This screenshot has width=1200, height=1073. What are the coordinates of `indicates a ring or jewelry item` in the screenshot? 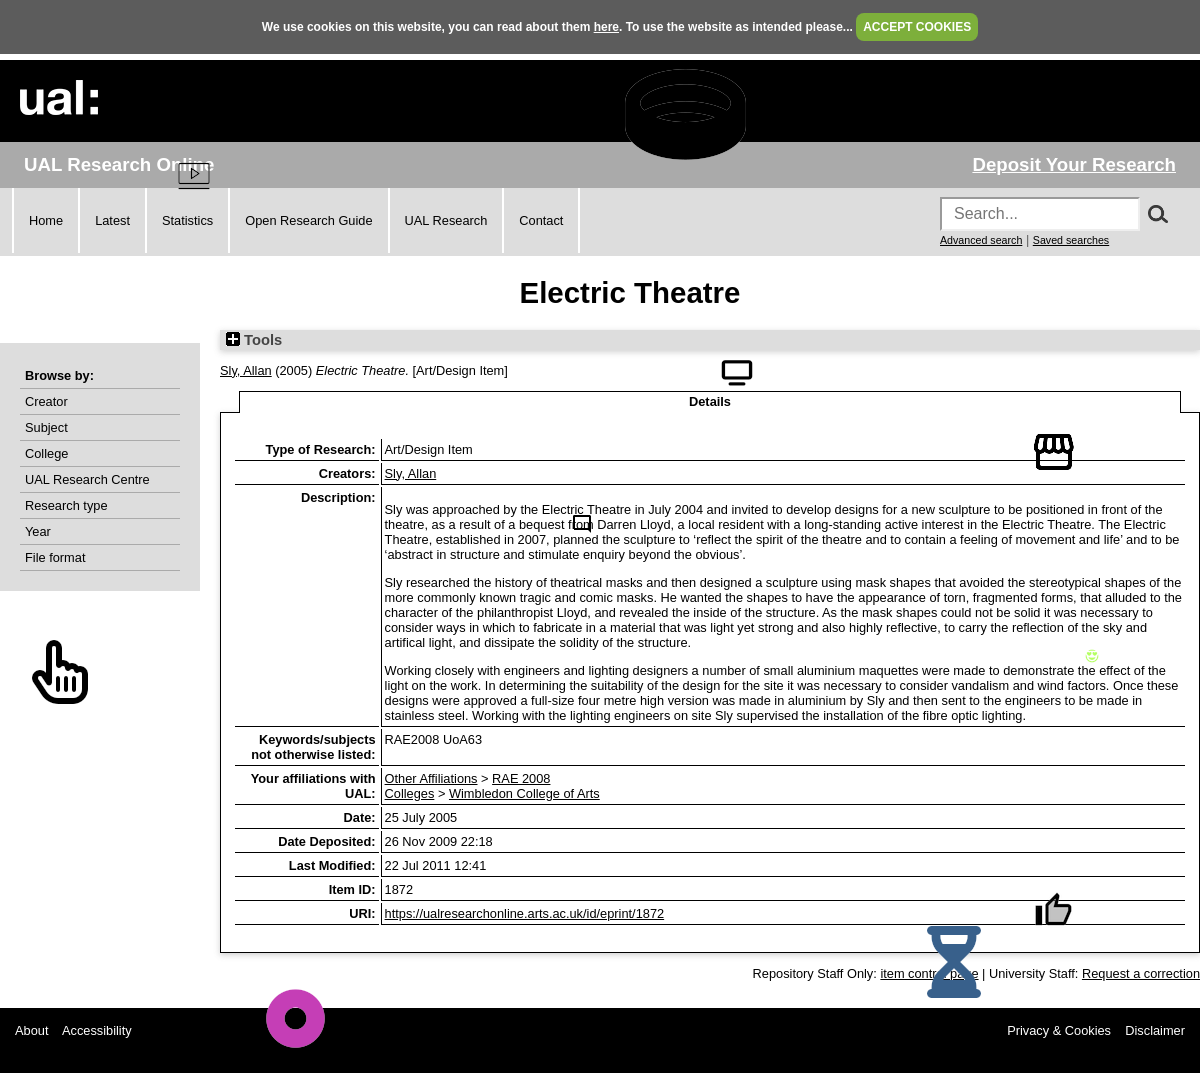 It's located at (685, 114).